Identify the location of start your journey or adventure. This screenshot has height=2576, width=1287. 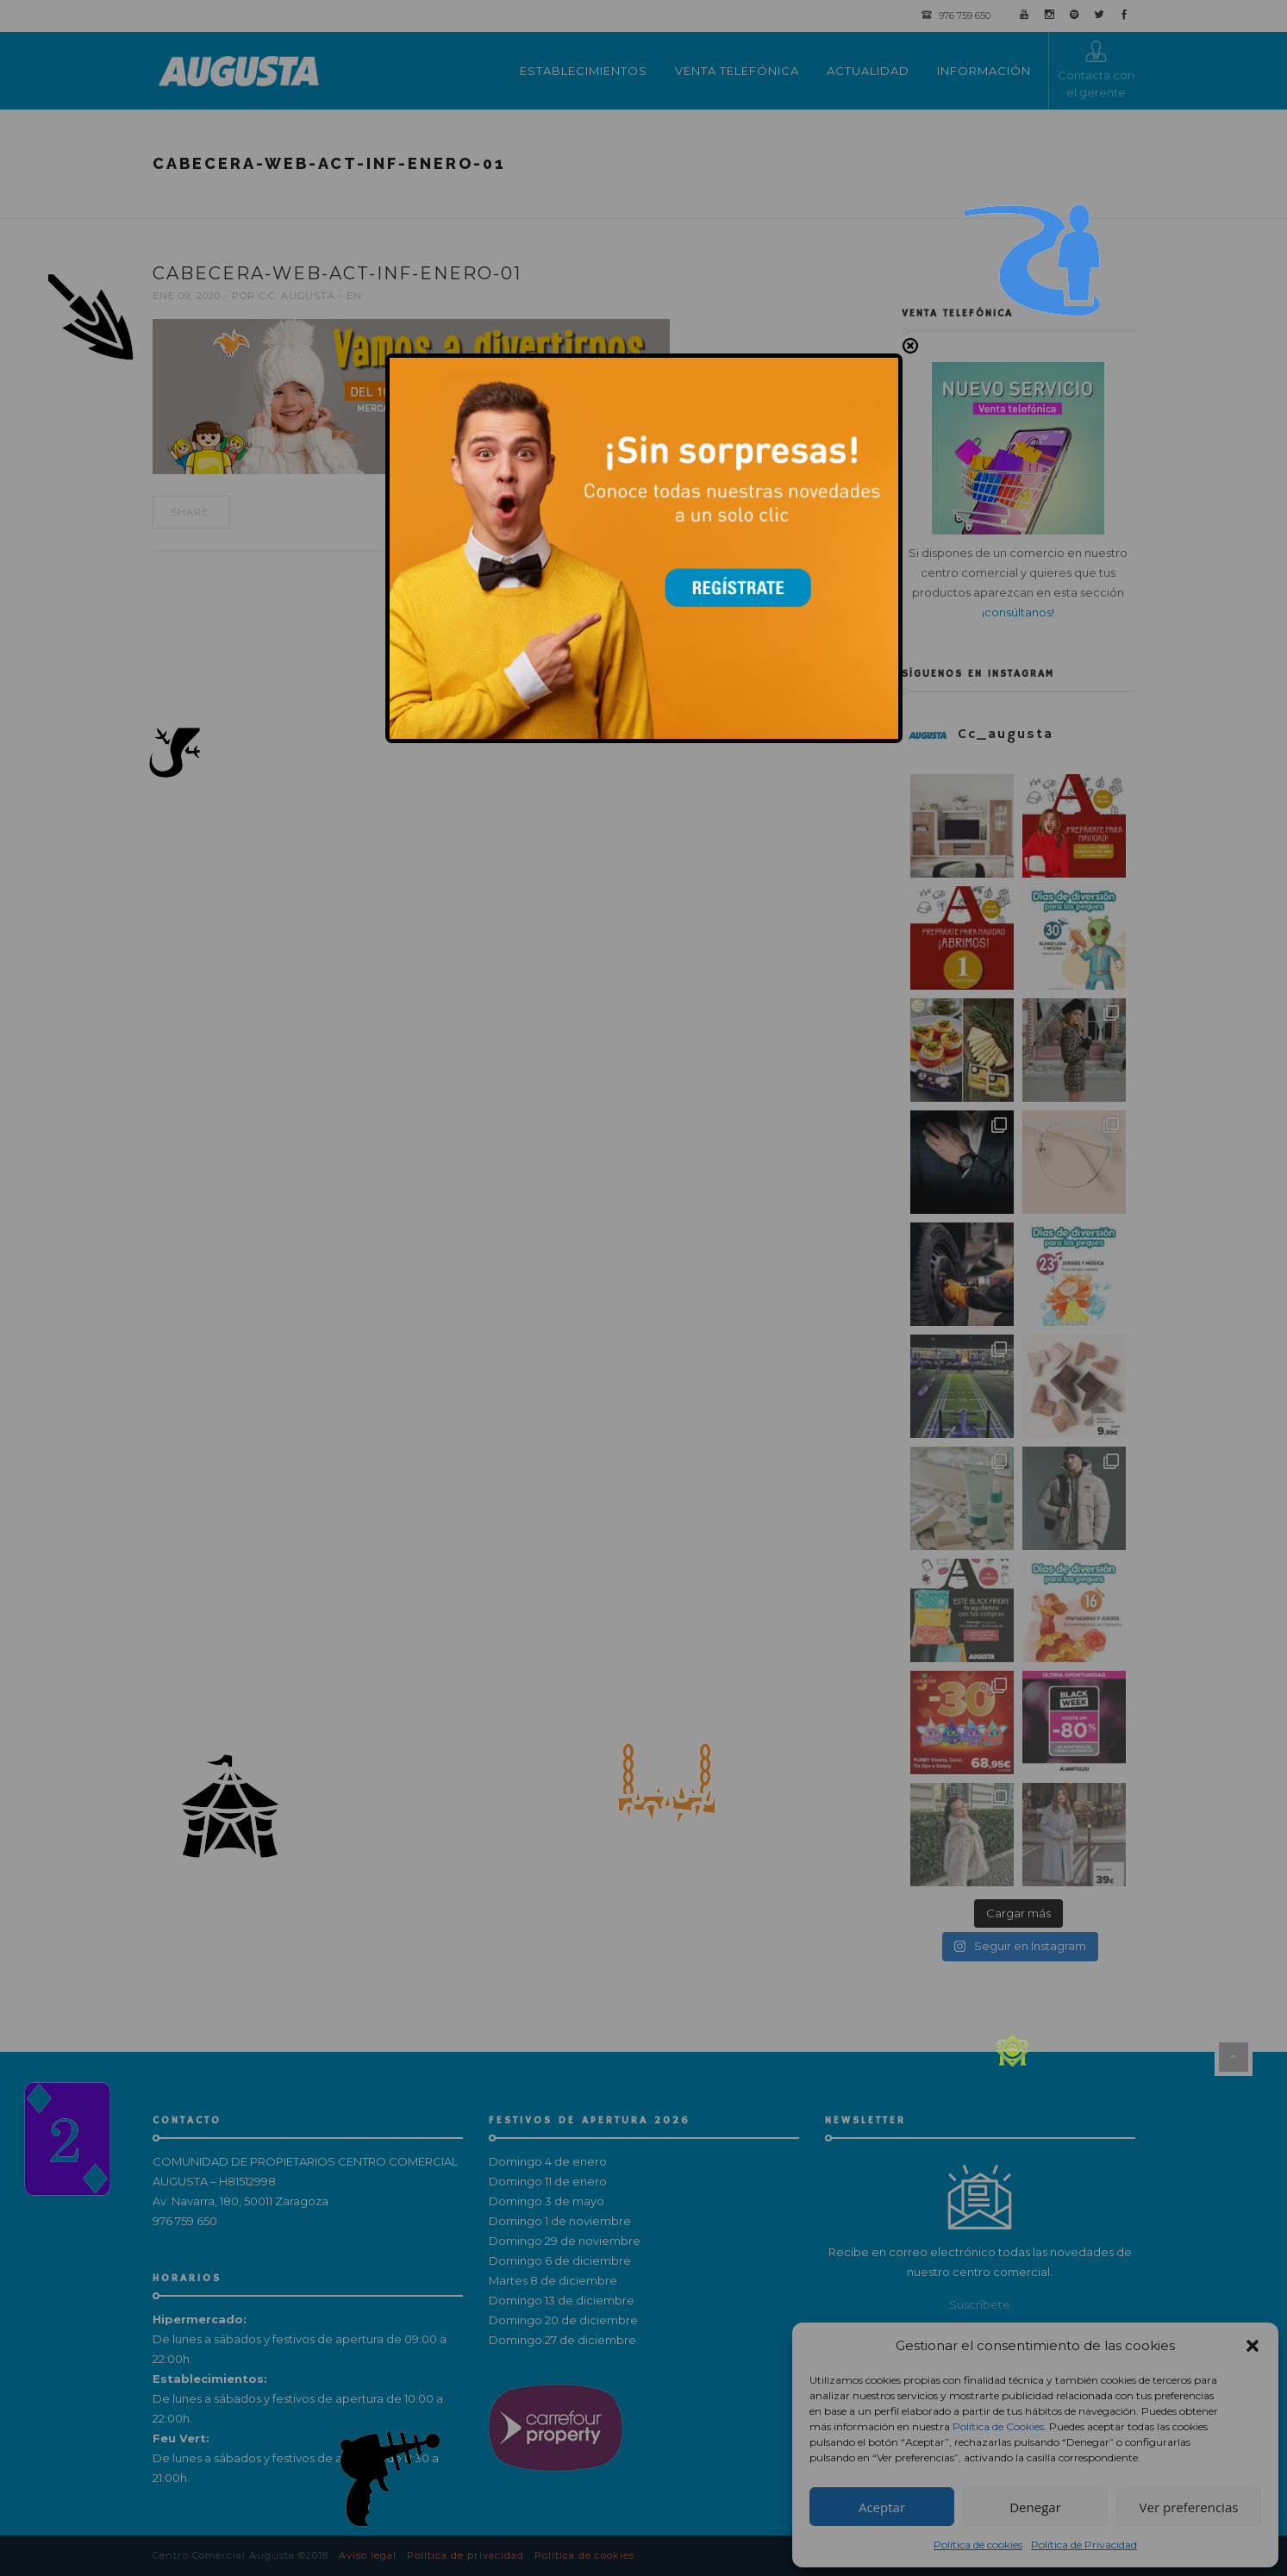
(1032, 253).